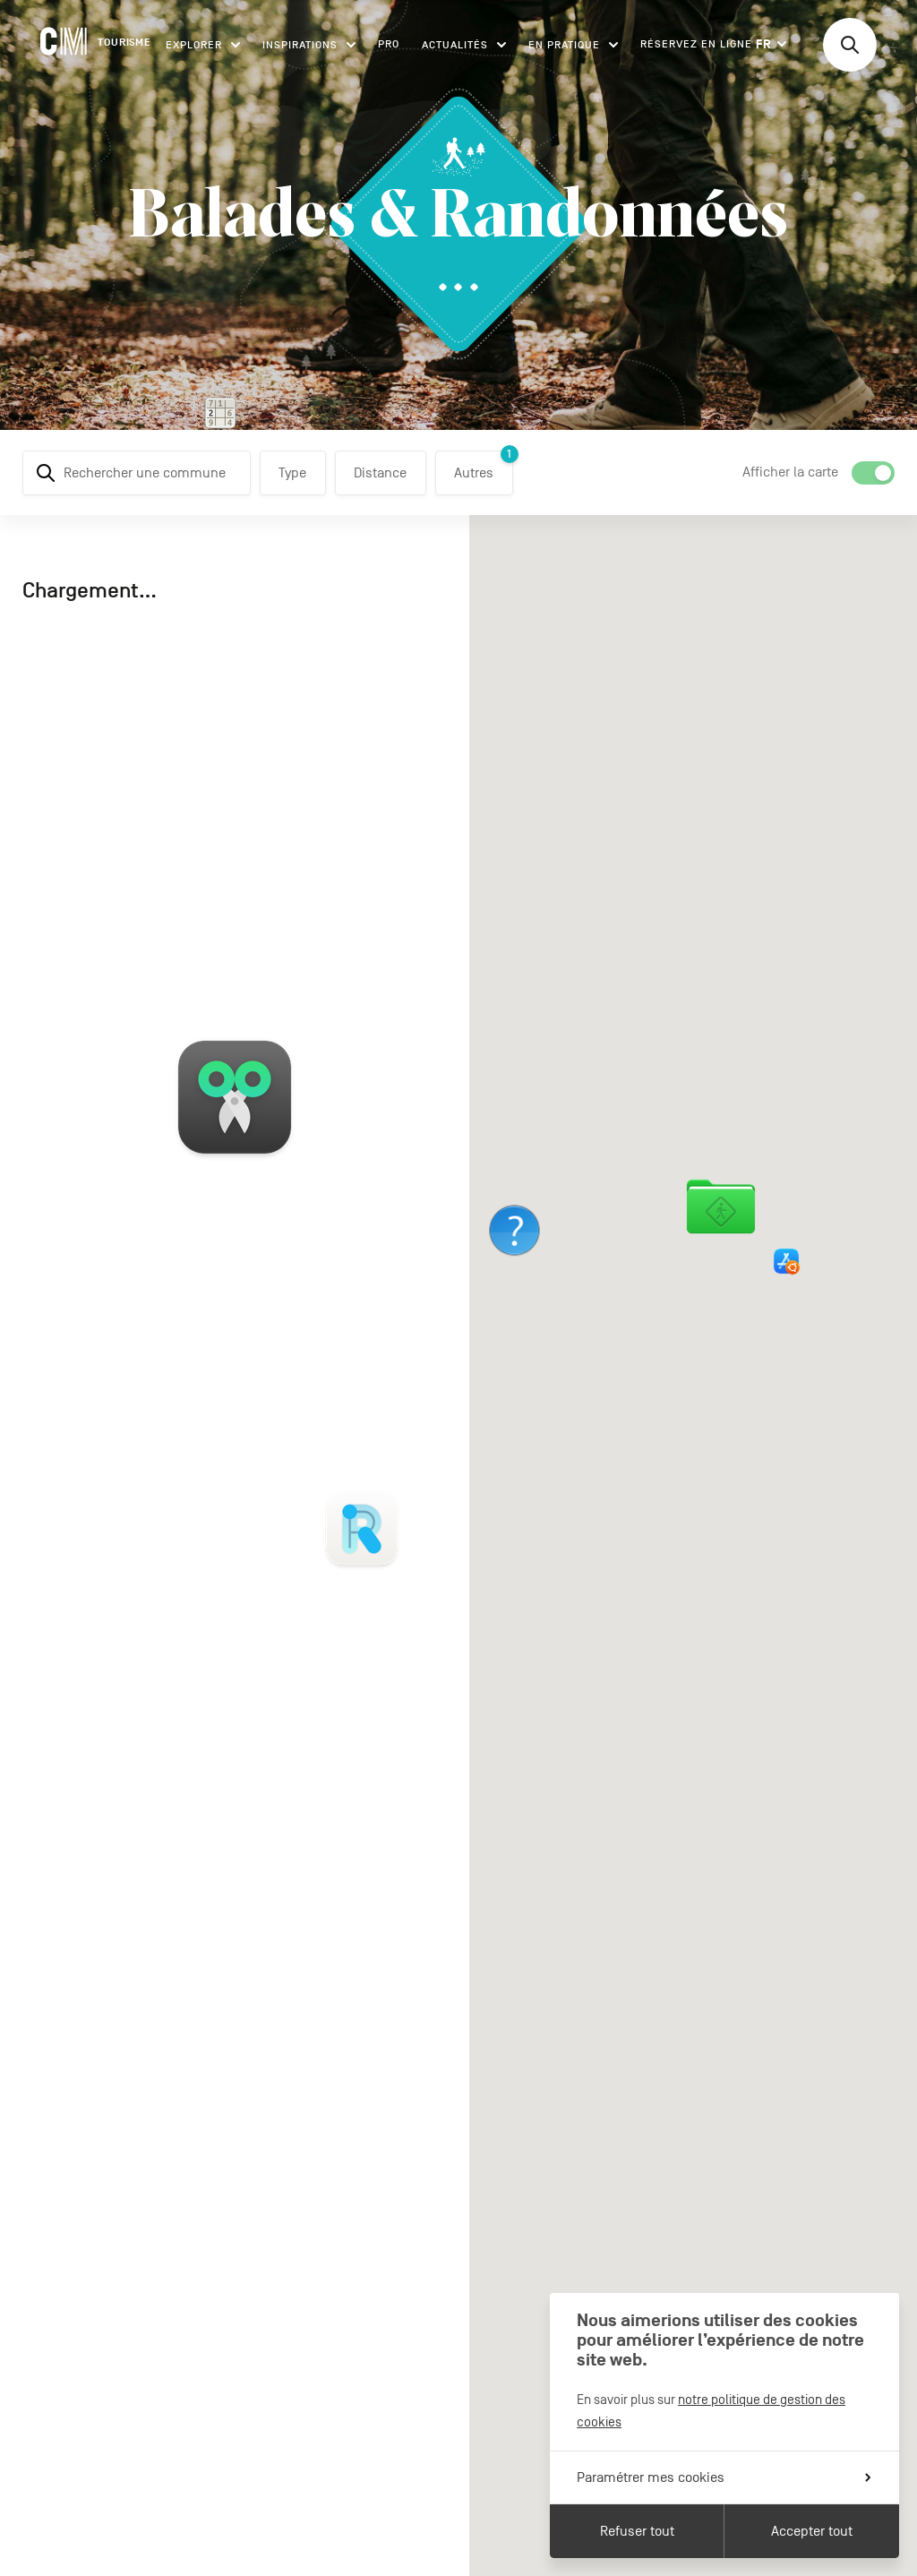 This screenshot has width=917, height=2576. What do you see at coordinates (235, 1097) in the screenshot?
I see `open copyq clipboard manager` at bounding box center [235, 1097].